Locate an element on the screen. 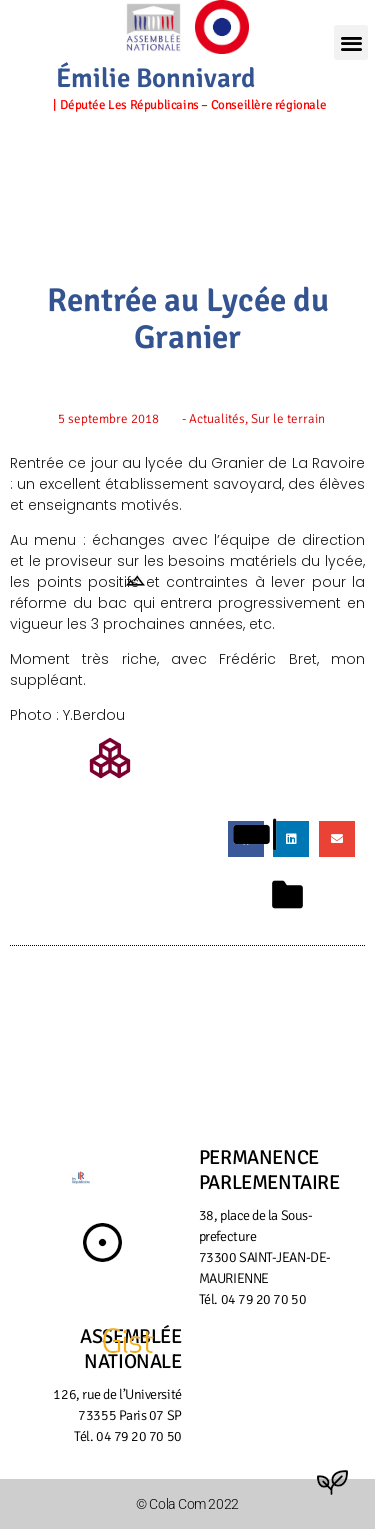 This screenshot has height=1529, width=375. open a new issue is located at coordinates (102, 1242).